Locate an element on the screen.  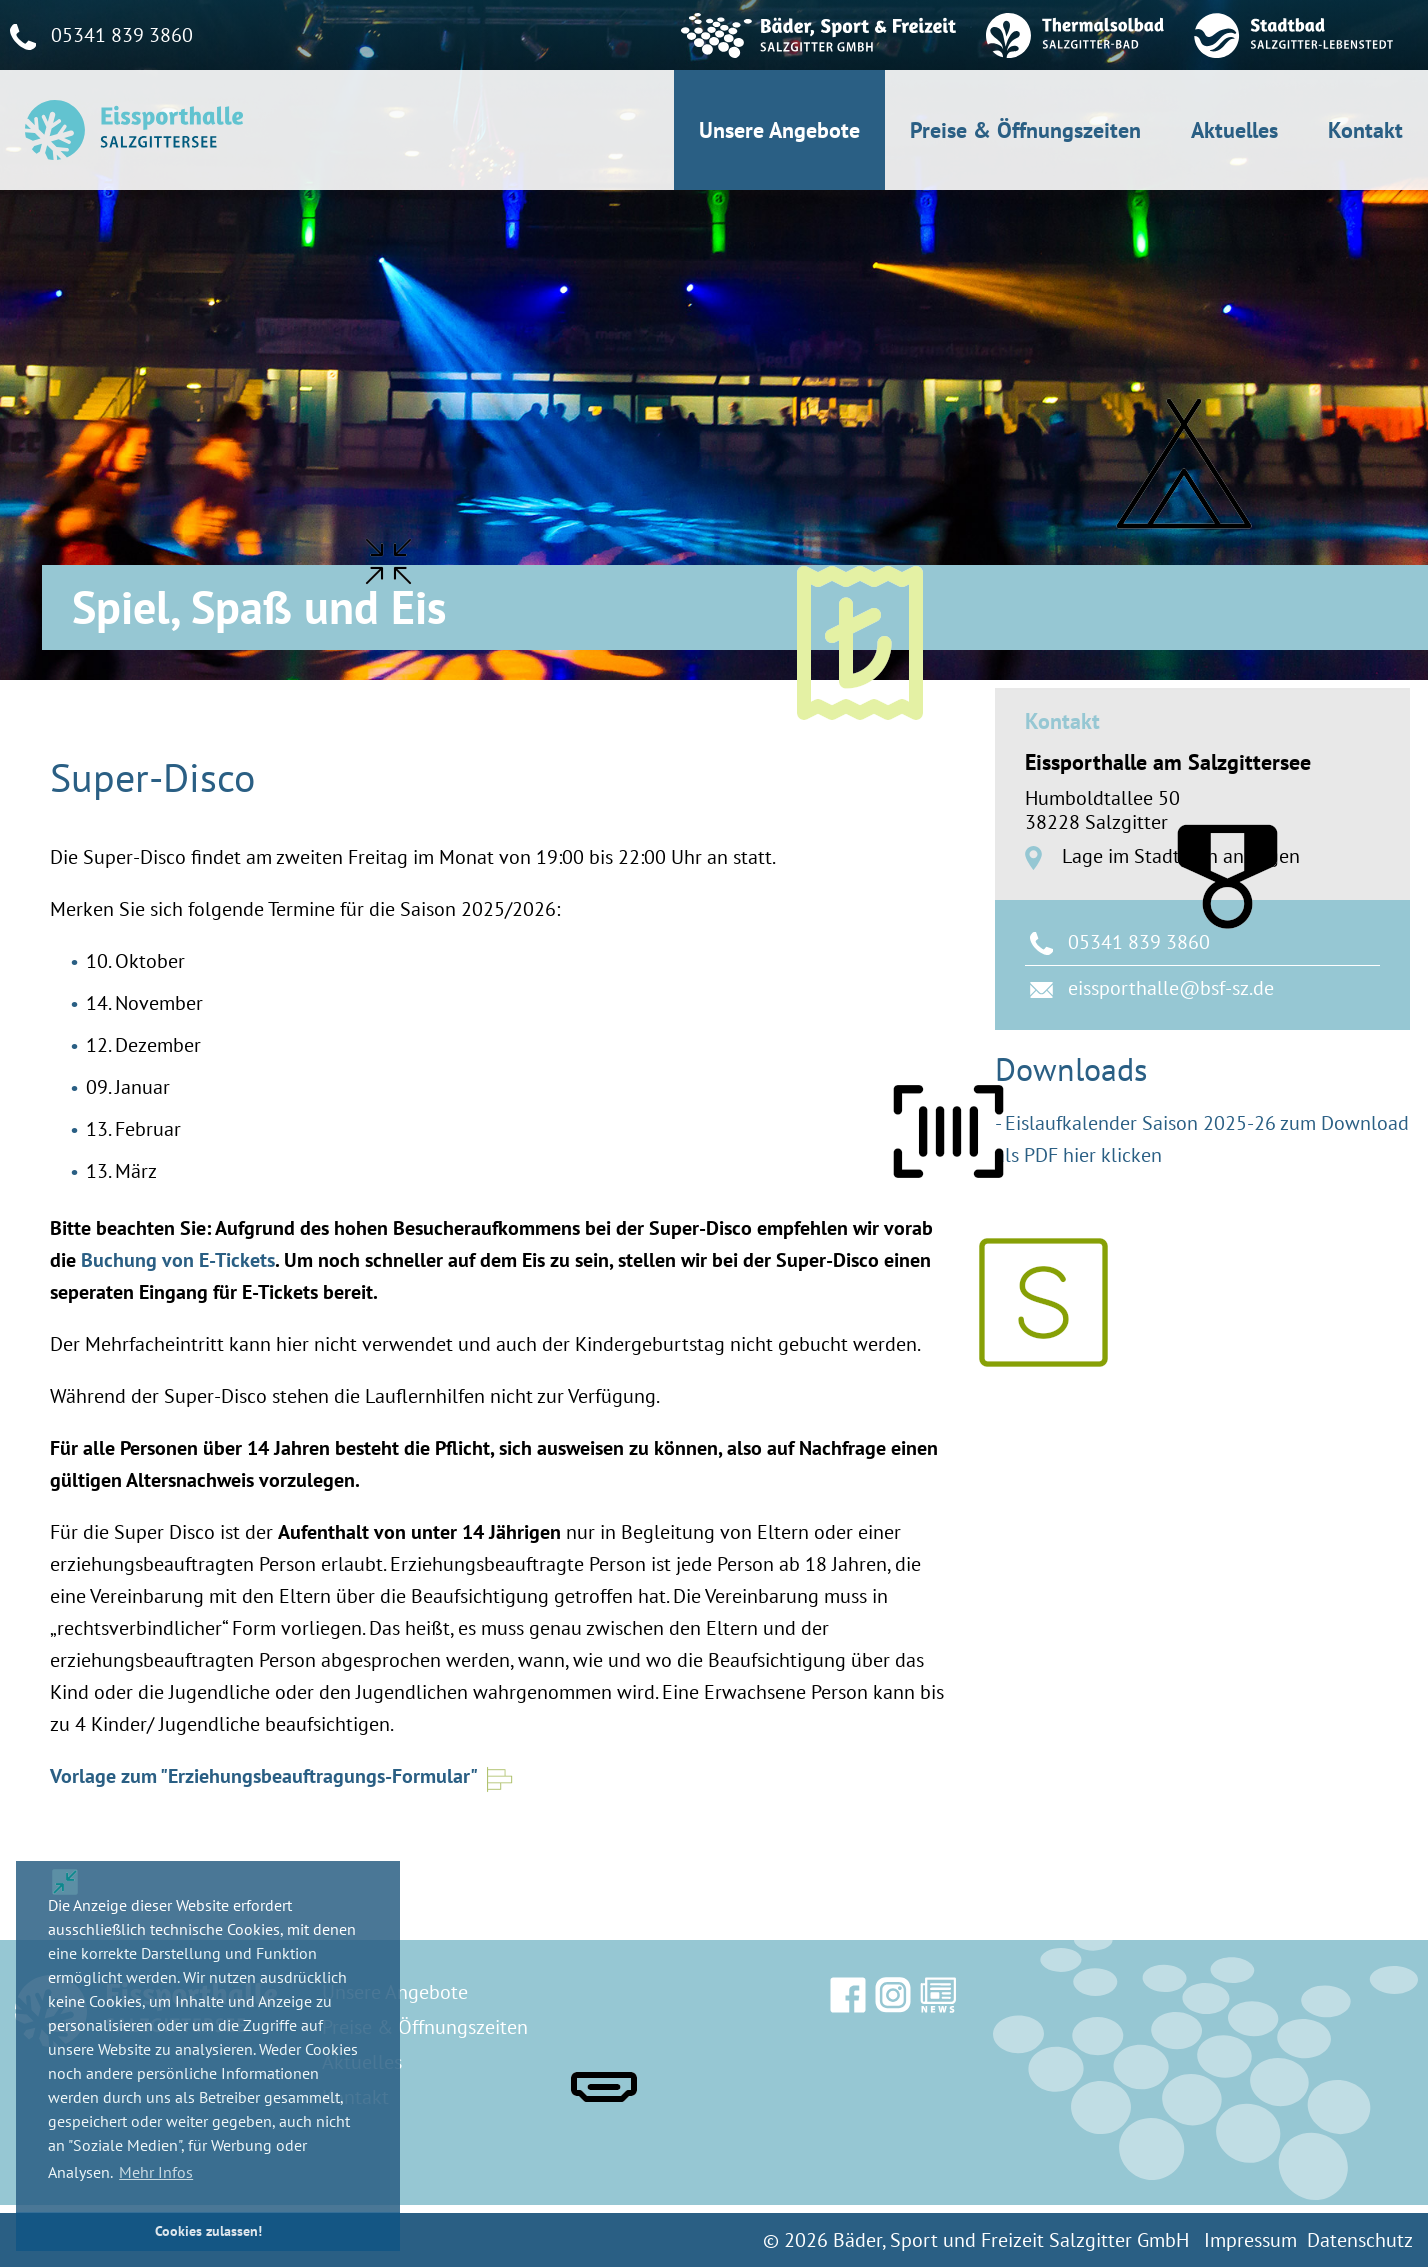
collapse or minimize content is located at coordinates (388, 561).